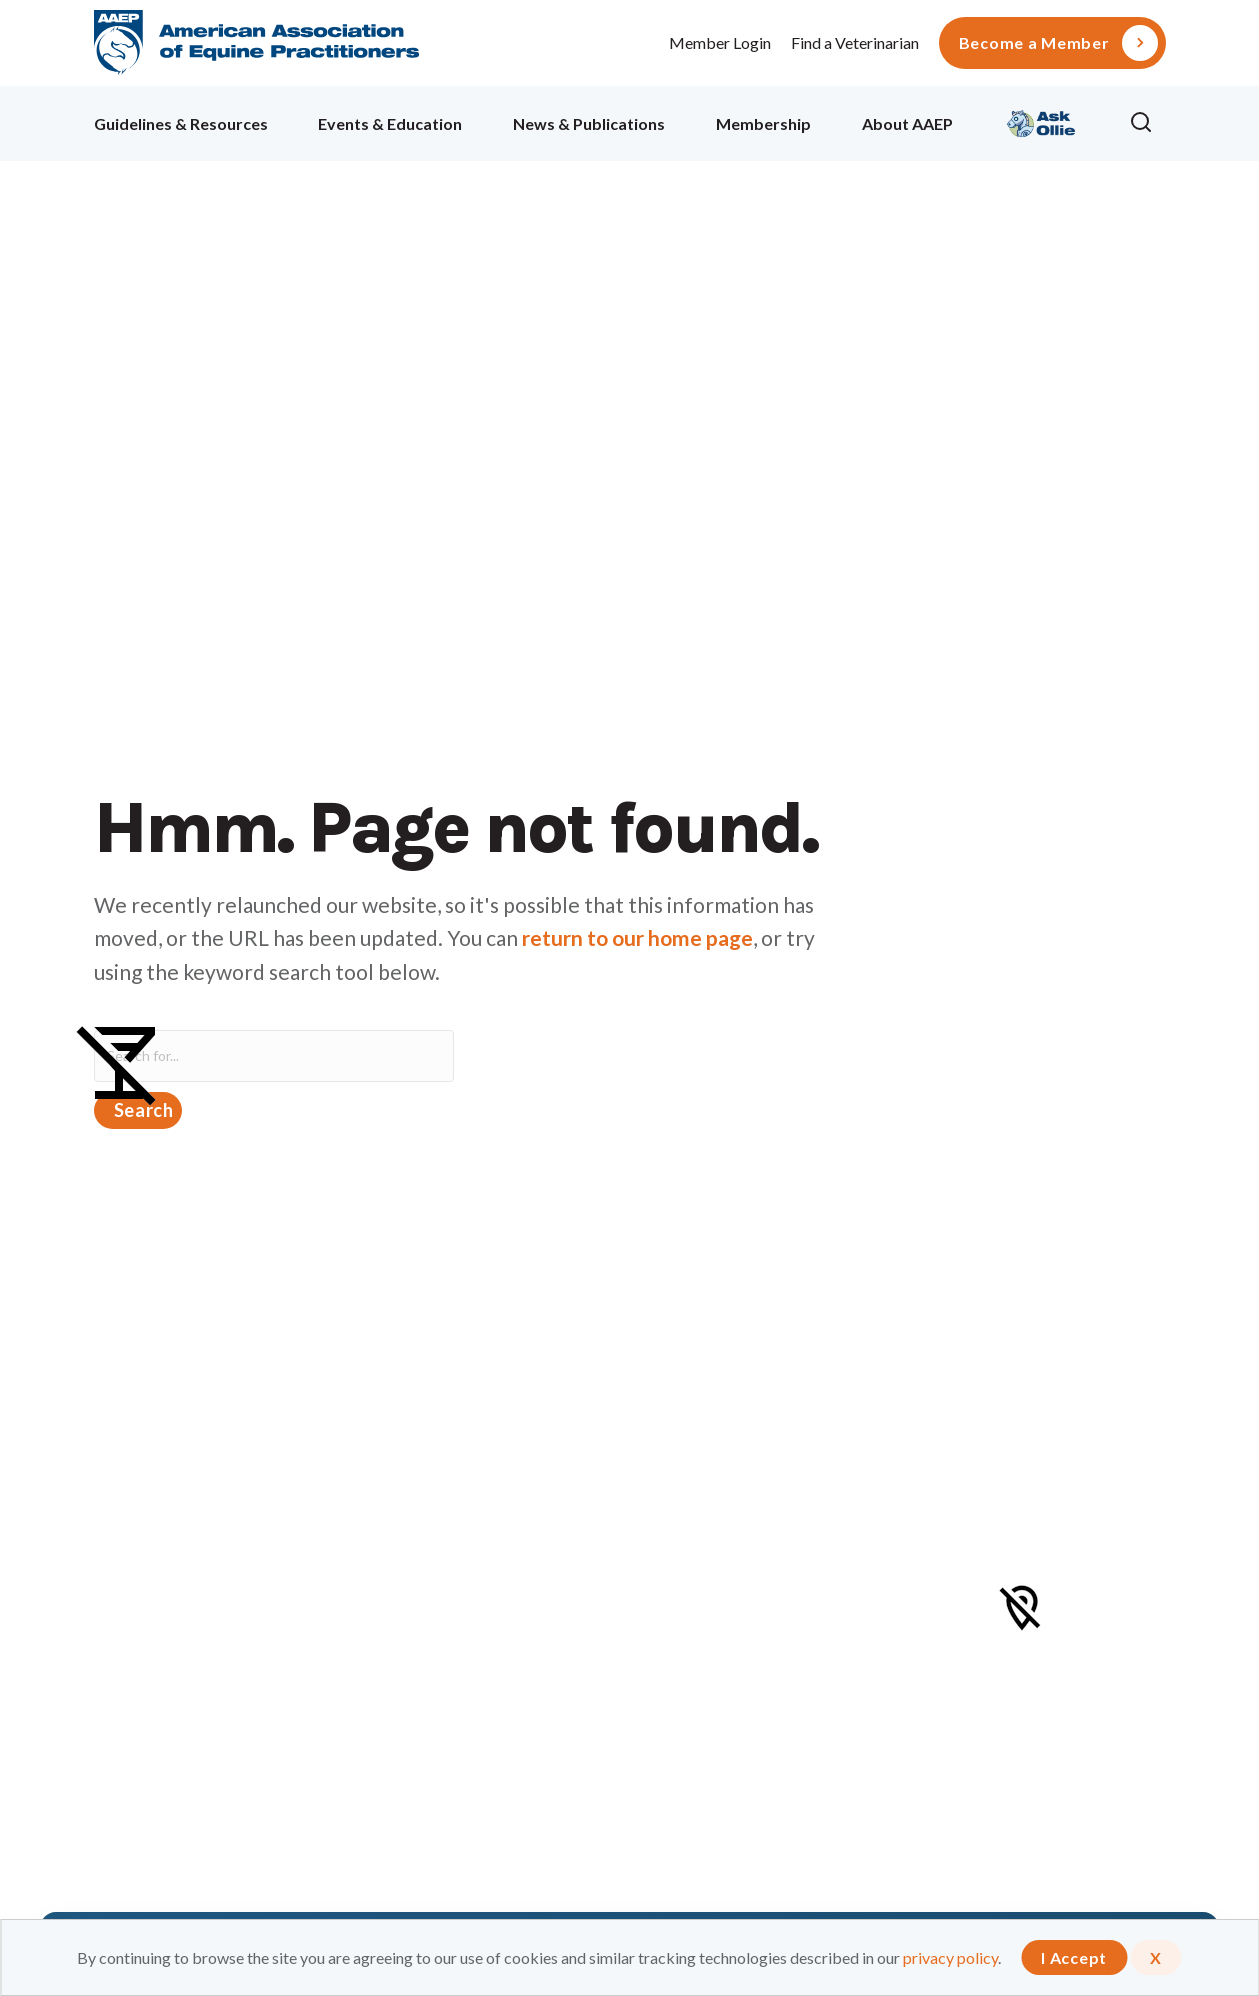 This screenshot has height=1996, width=1259. I want to click on indicates alcohol-free zone or no drinks allowed, so click(119, 1063).